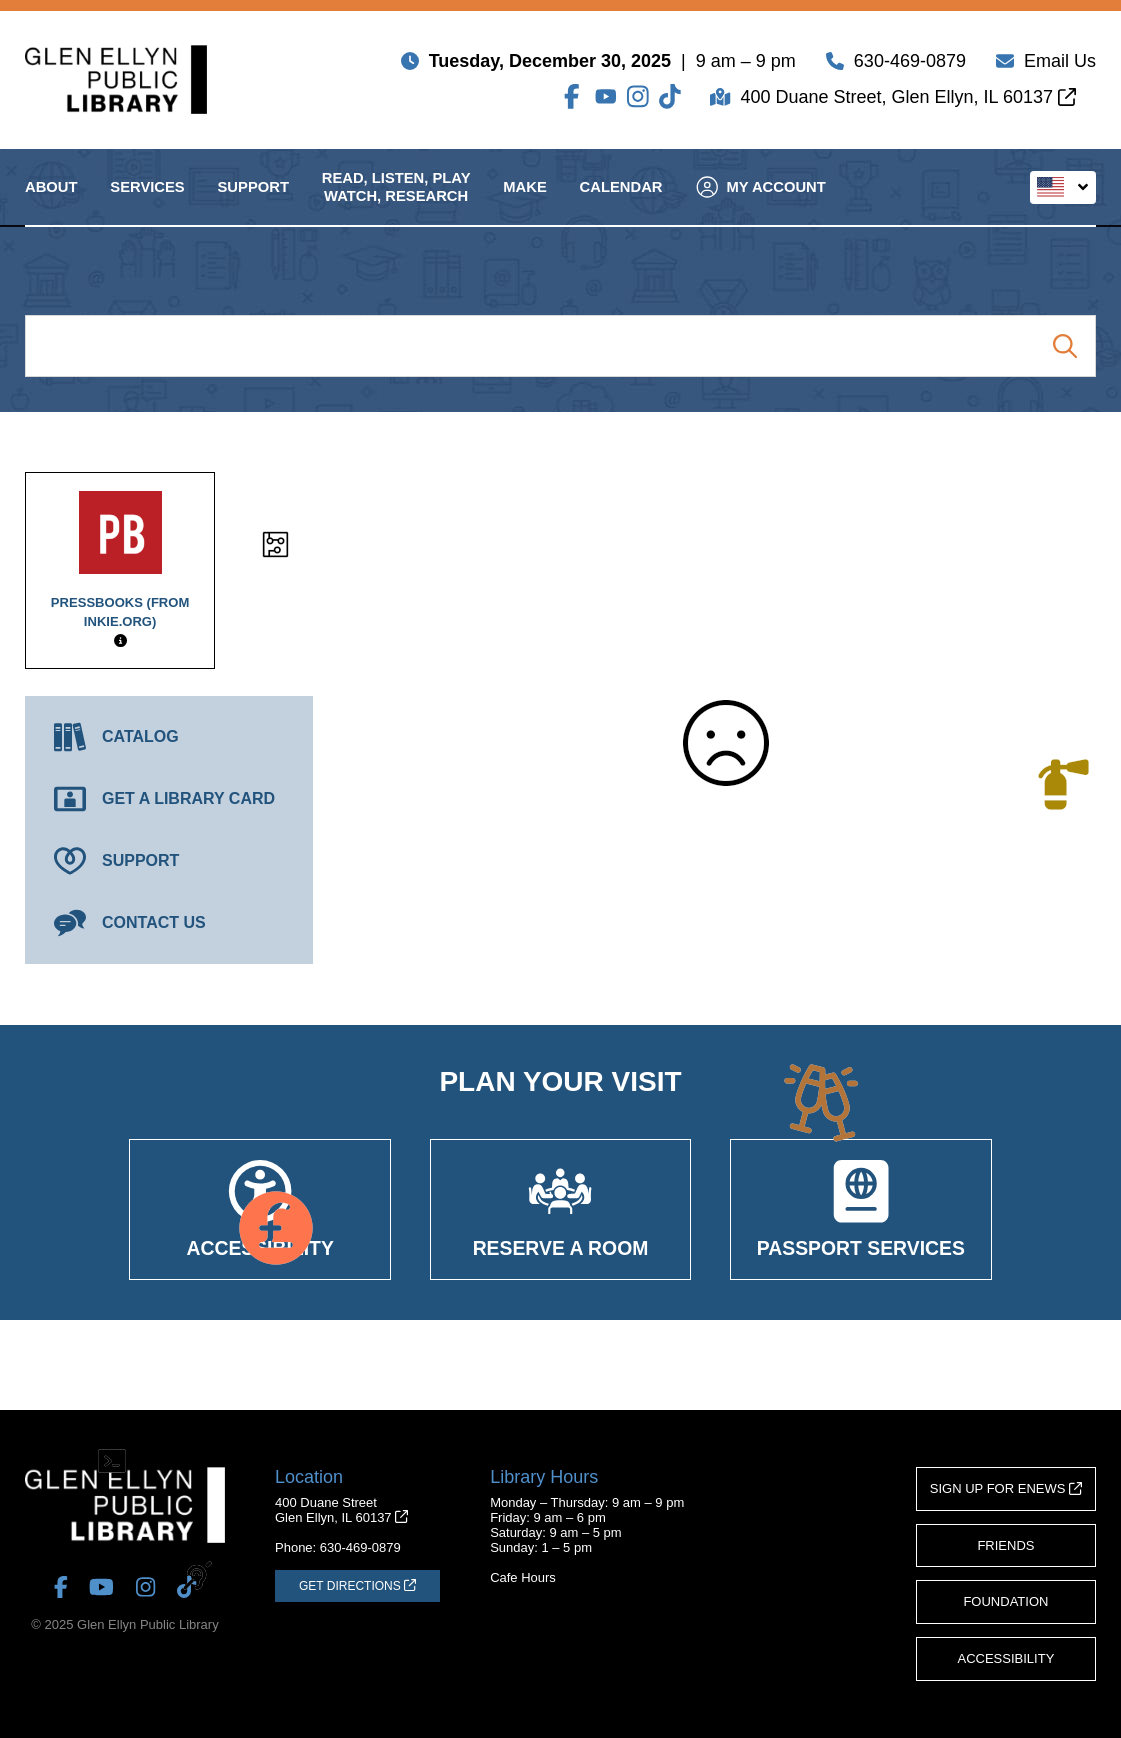  Describe the element at coordinates (726, 743) in the screenshot. I see `indicate negative feedback or dissatisfaction` at that location.